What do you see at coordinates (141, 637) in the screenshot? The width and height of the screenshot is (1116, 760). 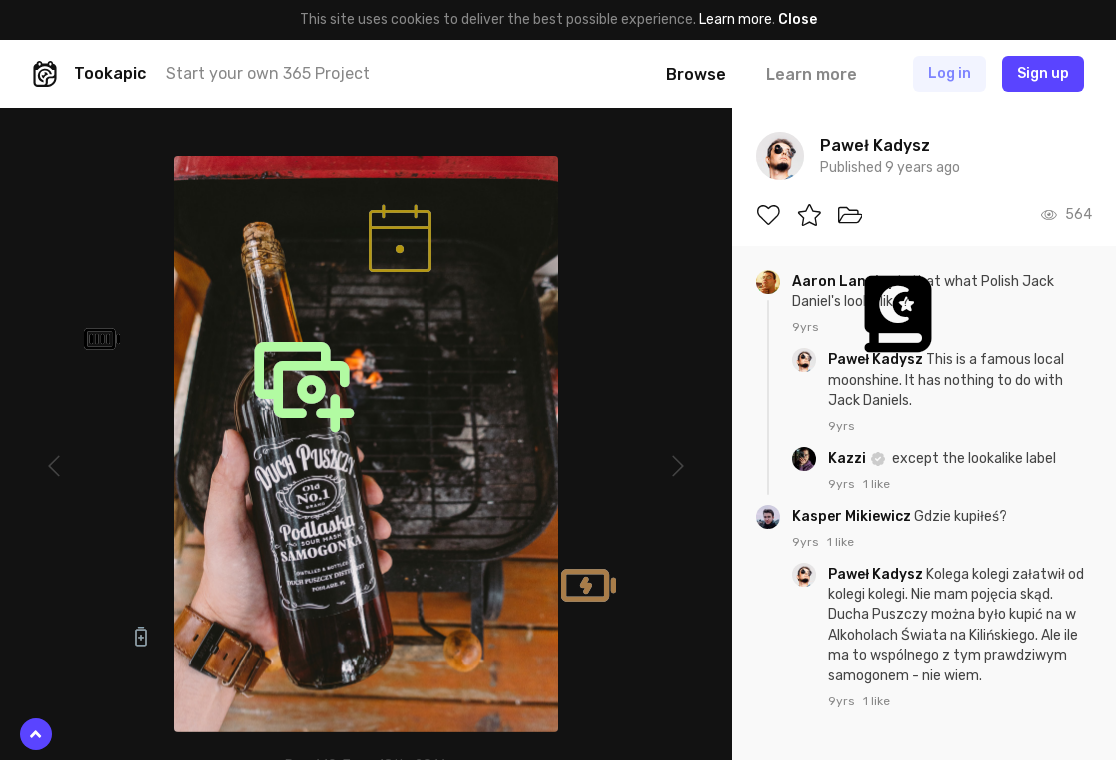 I see `add a new battery or power source` at bounding box center [141, 637].